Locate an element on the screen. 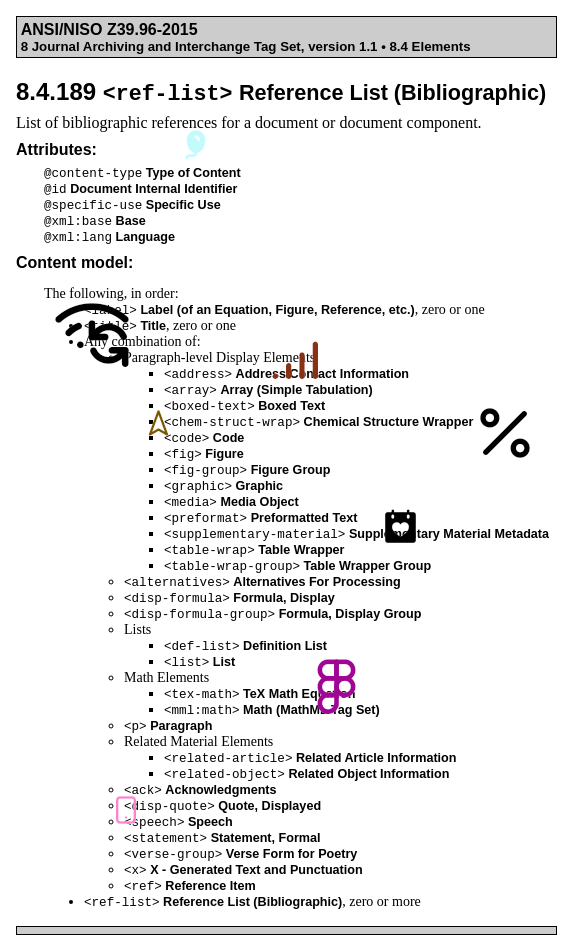 The width and height of the screenshot is (573, 951). view discount or promotional offer is located at coordinates (505, 433).